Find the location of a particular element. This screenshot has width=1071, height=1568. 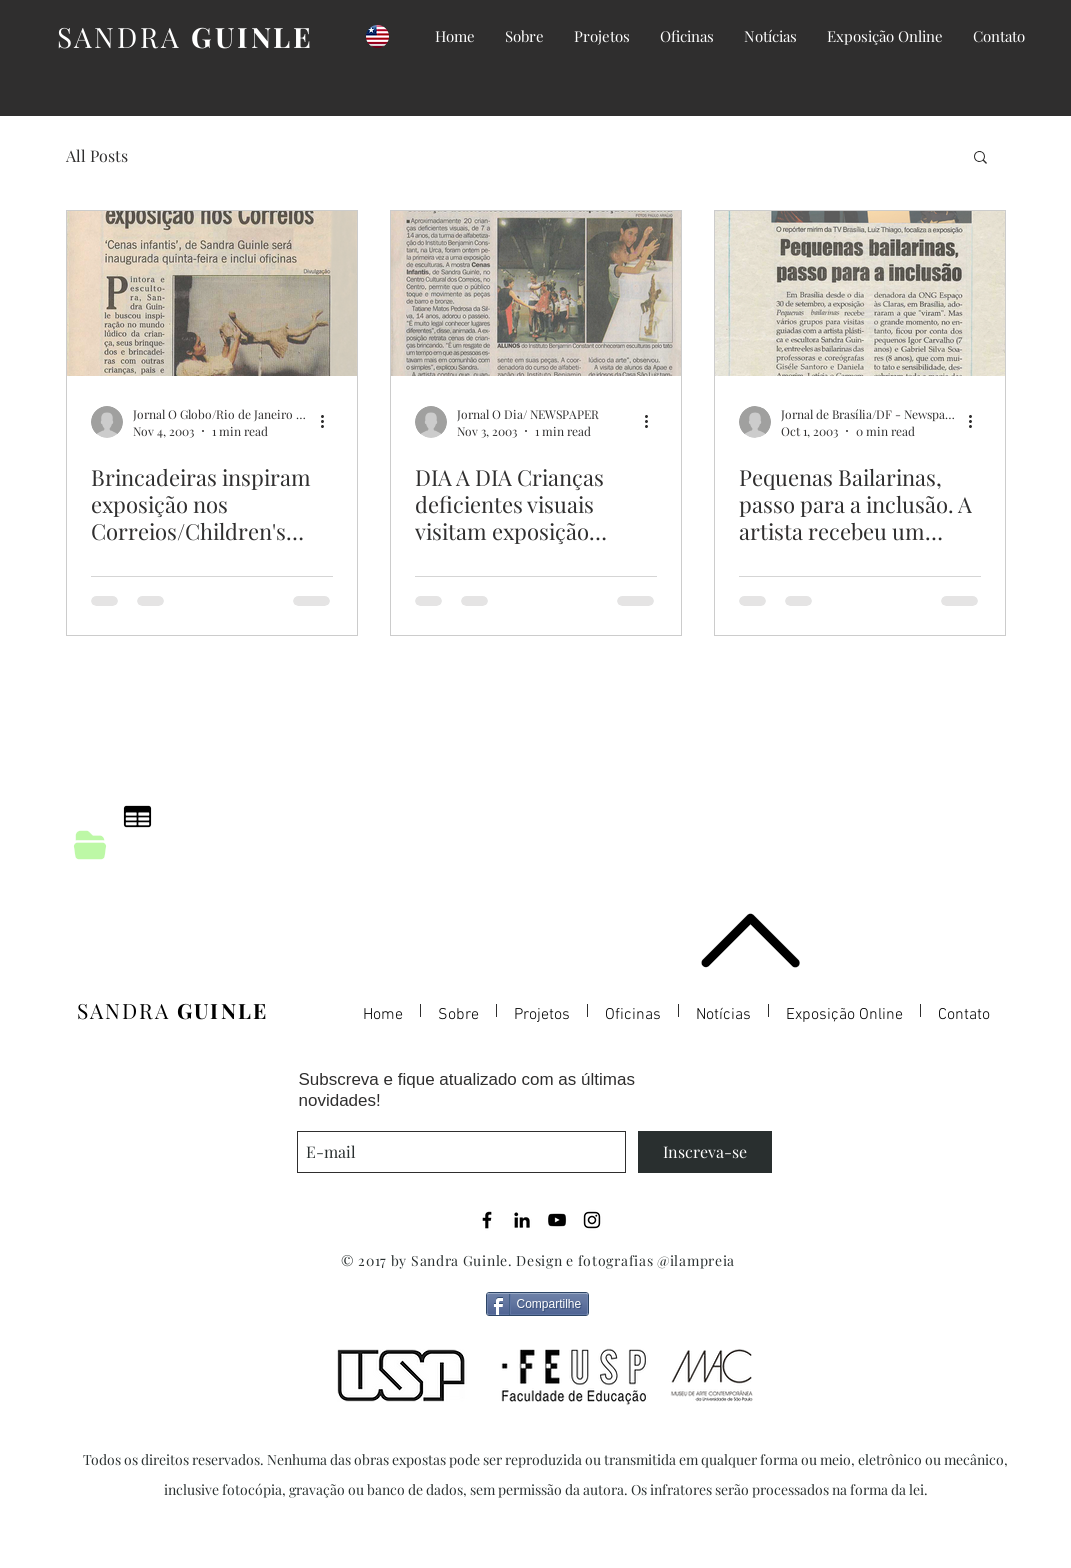

open folder to view contents is located at coordinates (90, 845).